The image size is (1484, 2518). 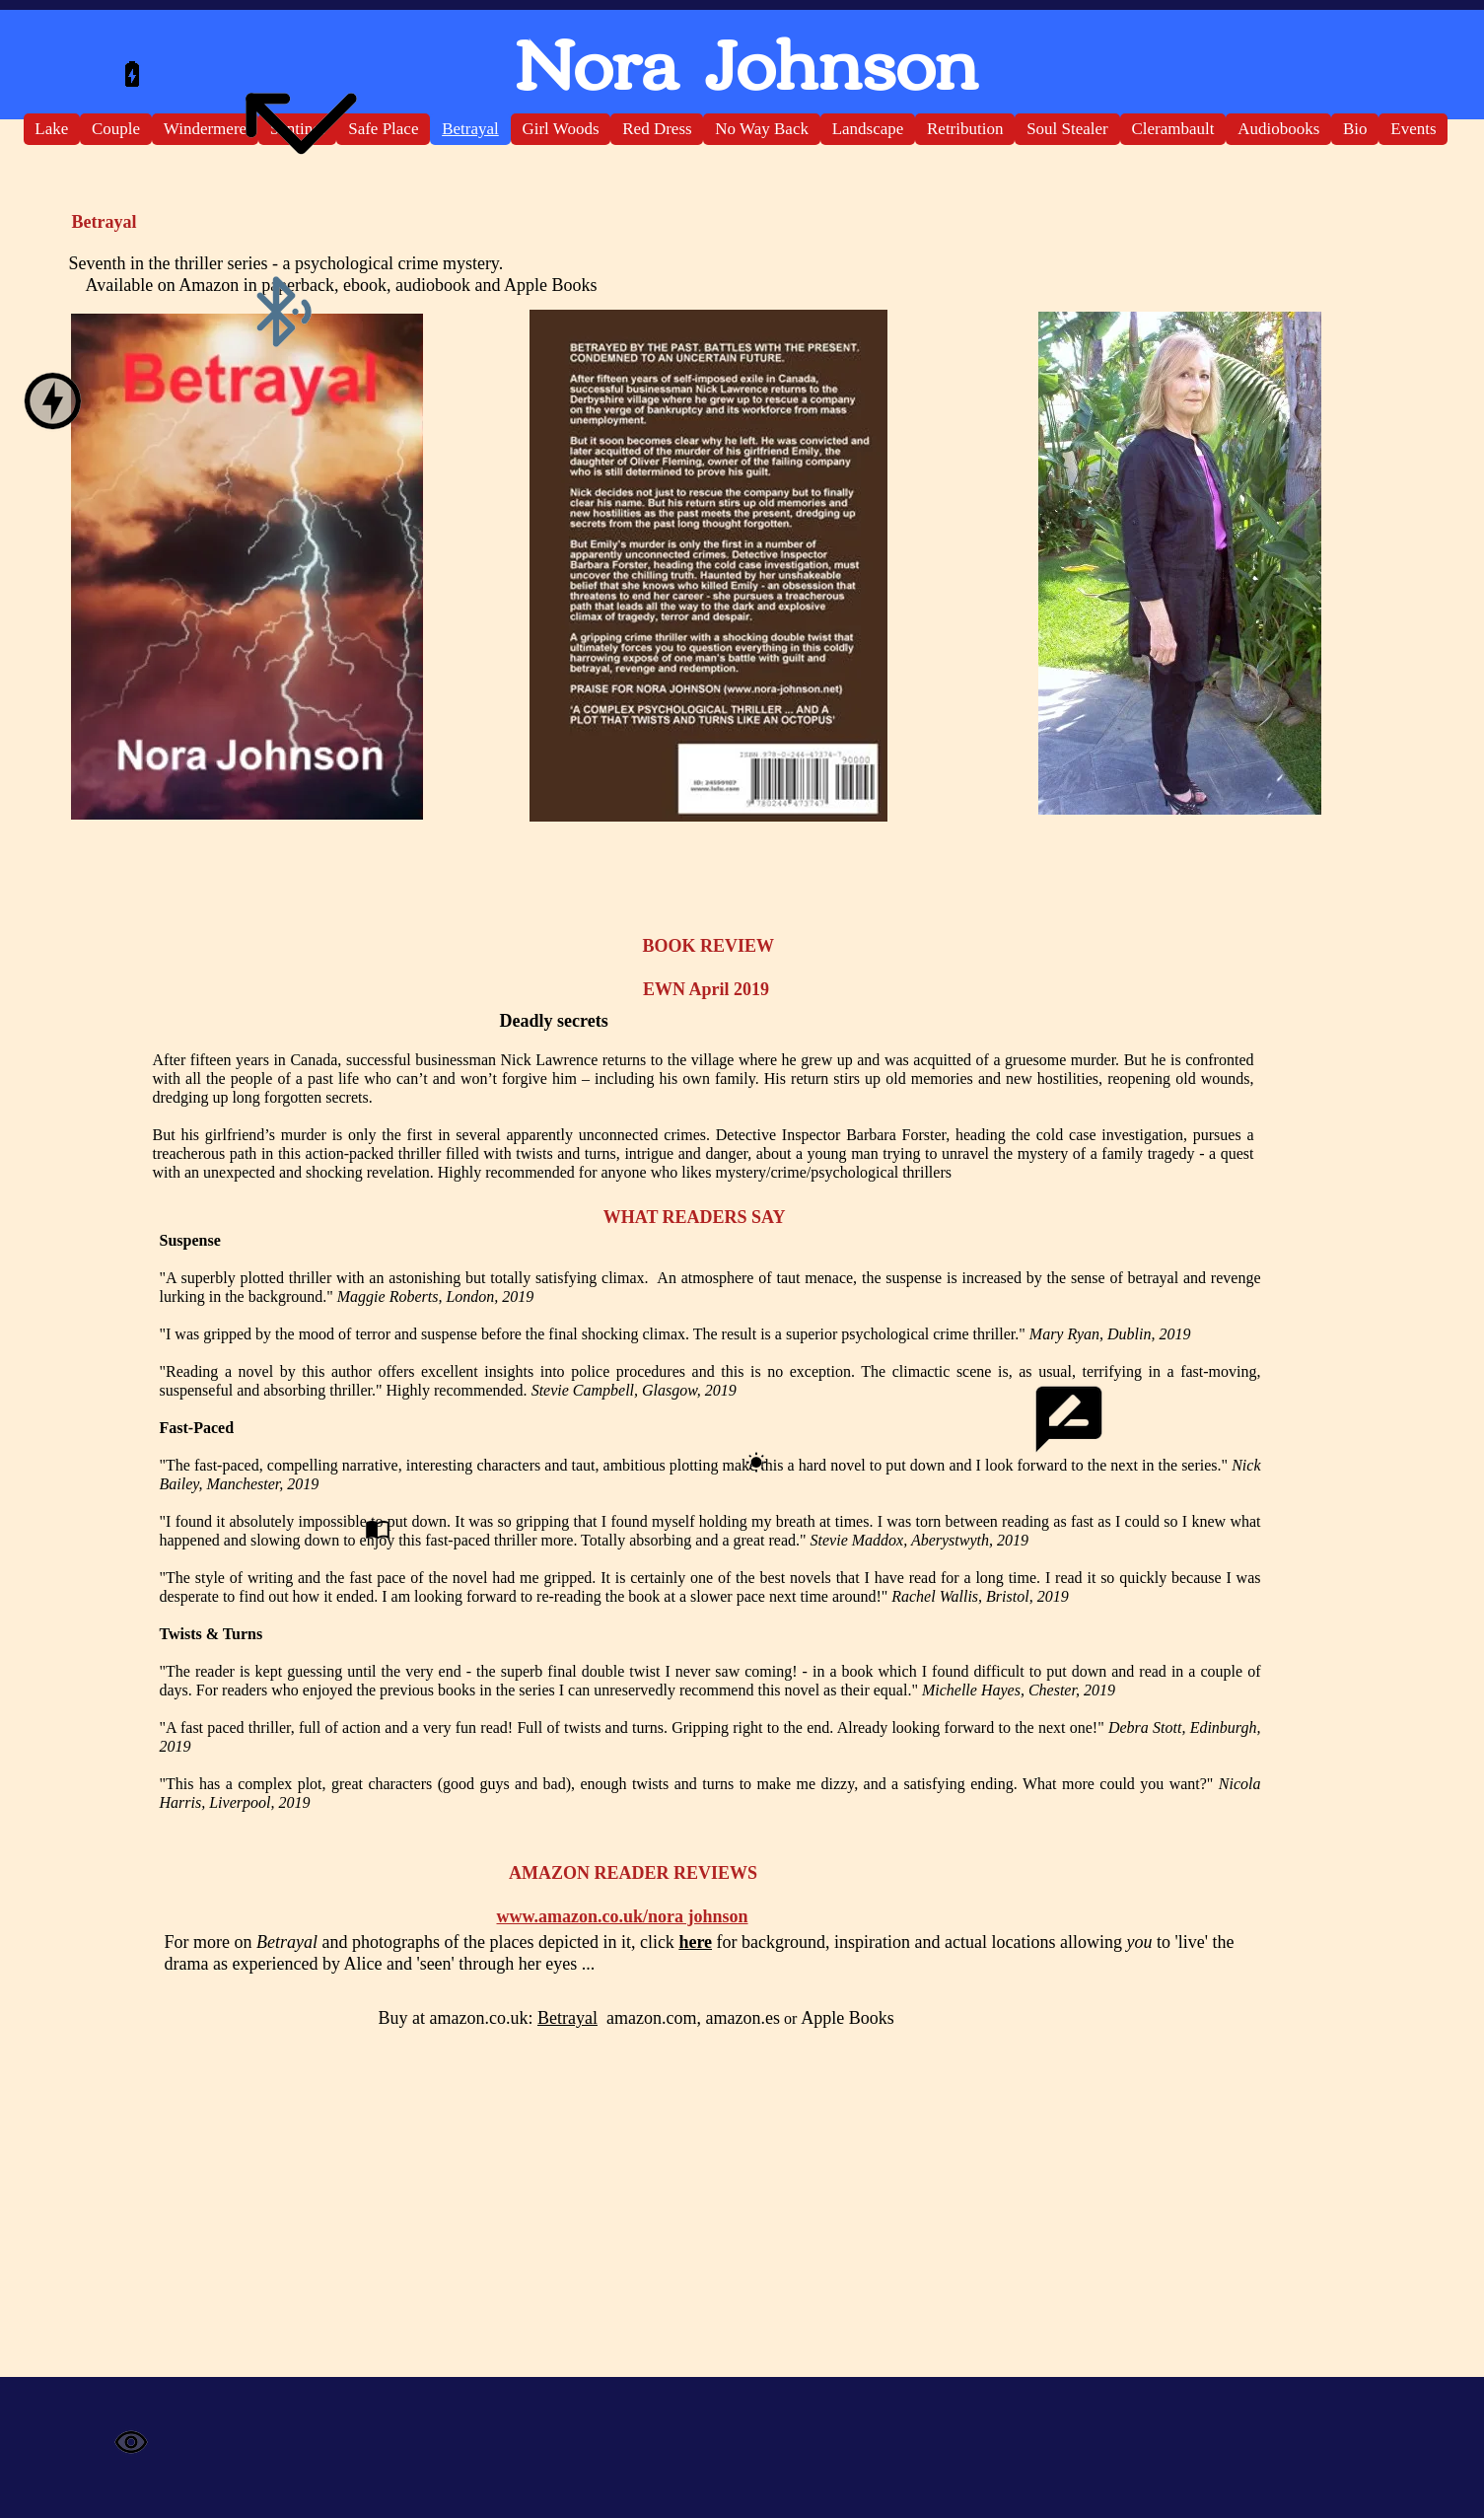 What do you see at coordinates (378, 1529) in the screenshot?
I see `import contacts from address book` at bounding box center [378, 1529].